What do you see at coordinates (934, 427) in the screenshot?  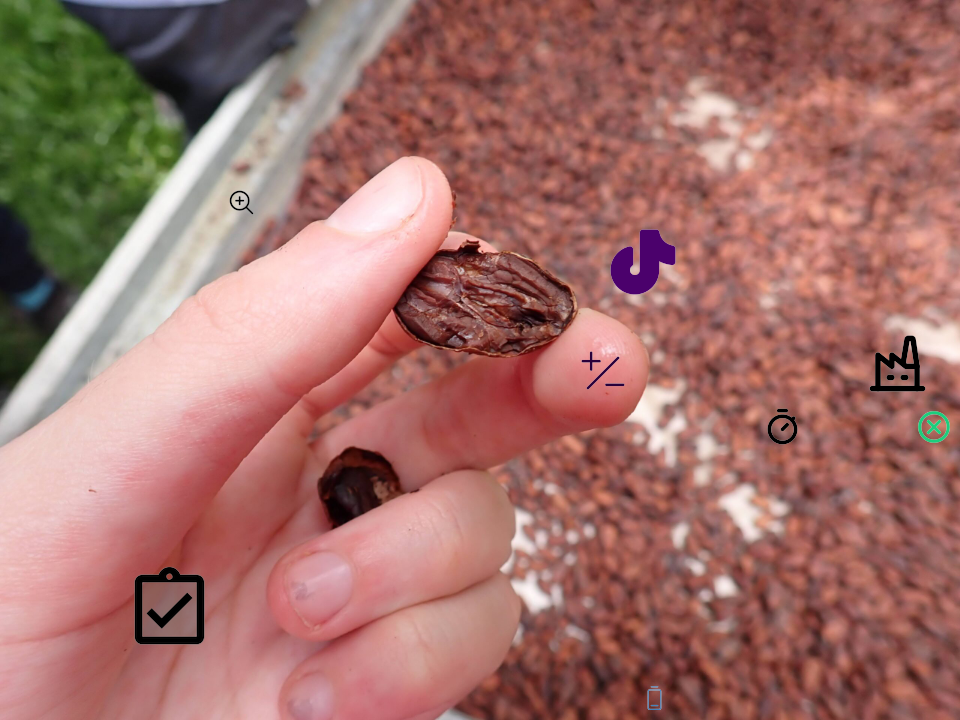 I see `playstation cross button symbol` at bounding box center [934, 427].